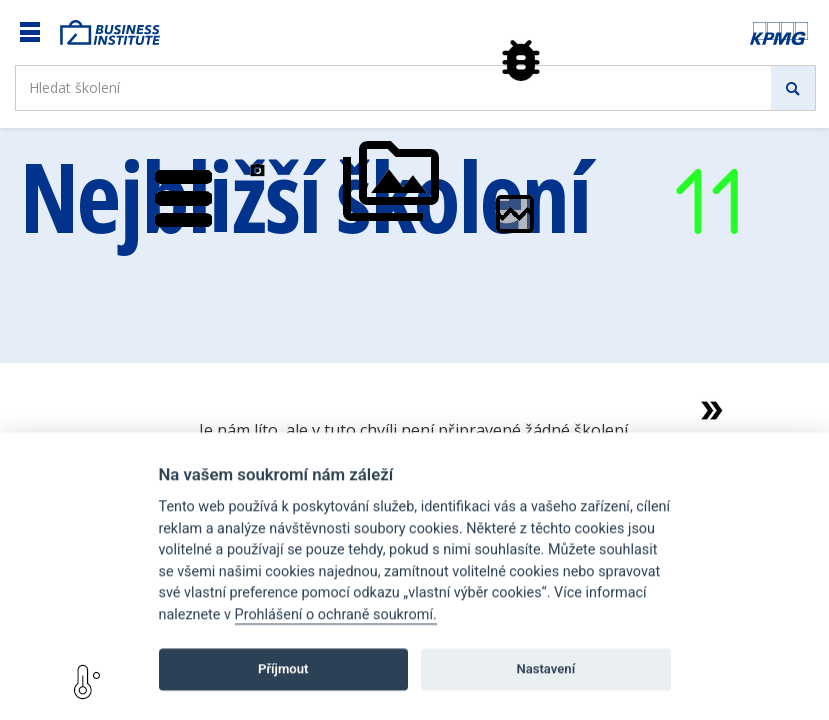 The width and height of the screenshot is (829, 720). I want to click on report a bug or issue, so click(521, 60).